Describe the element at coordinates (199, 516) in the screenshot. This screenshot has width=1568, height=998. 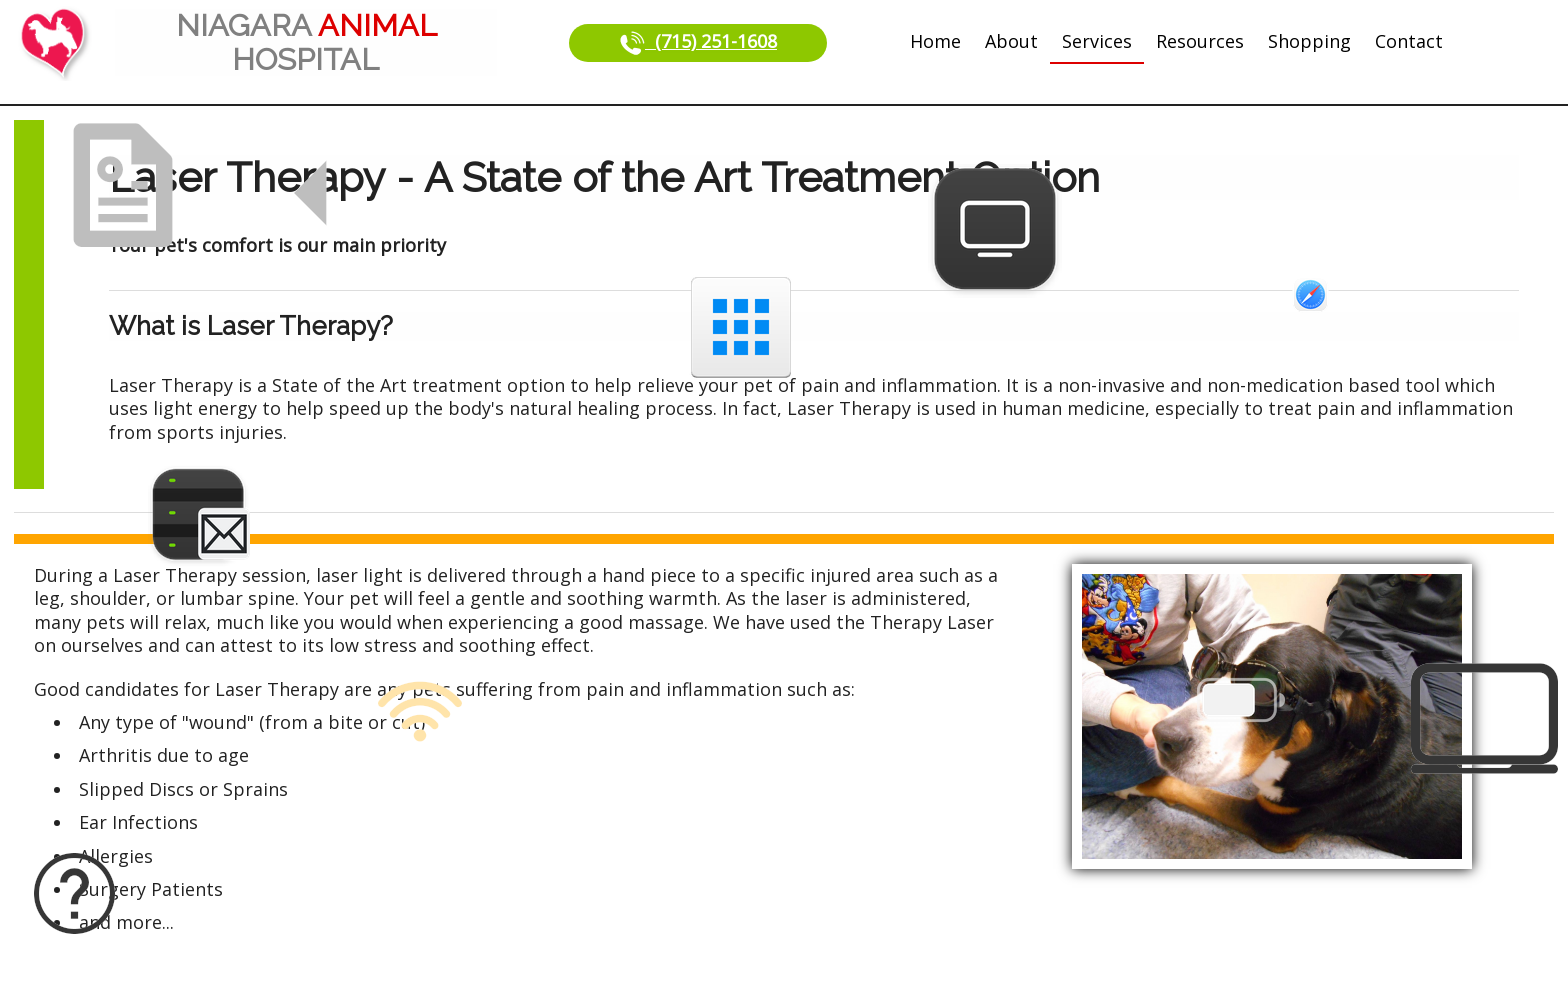
I see `configure mail server settings` at that location.